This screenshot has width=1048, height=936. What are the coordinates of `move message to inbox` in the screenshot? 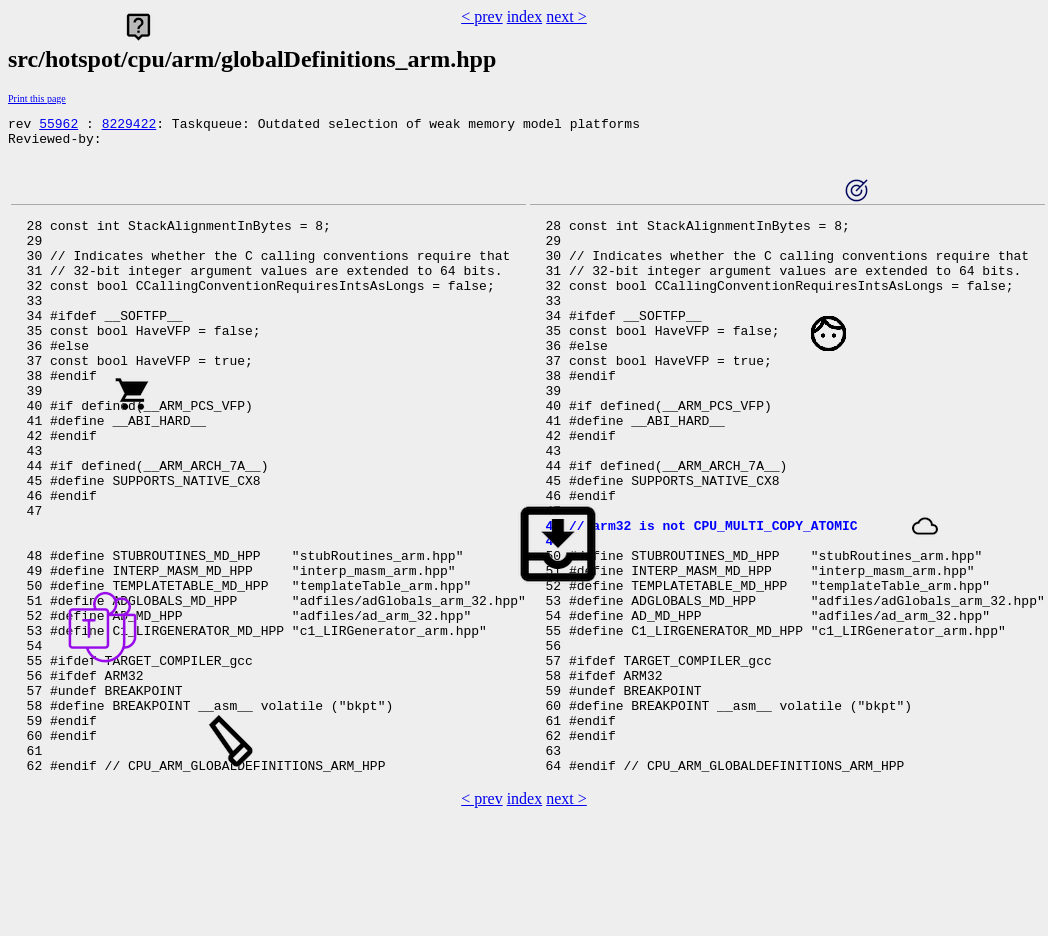 It's located at (558, 544).